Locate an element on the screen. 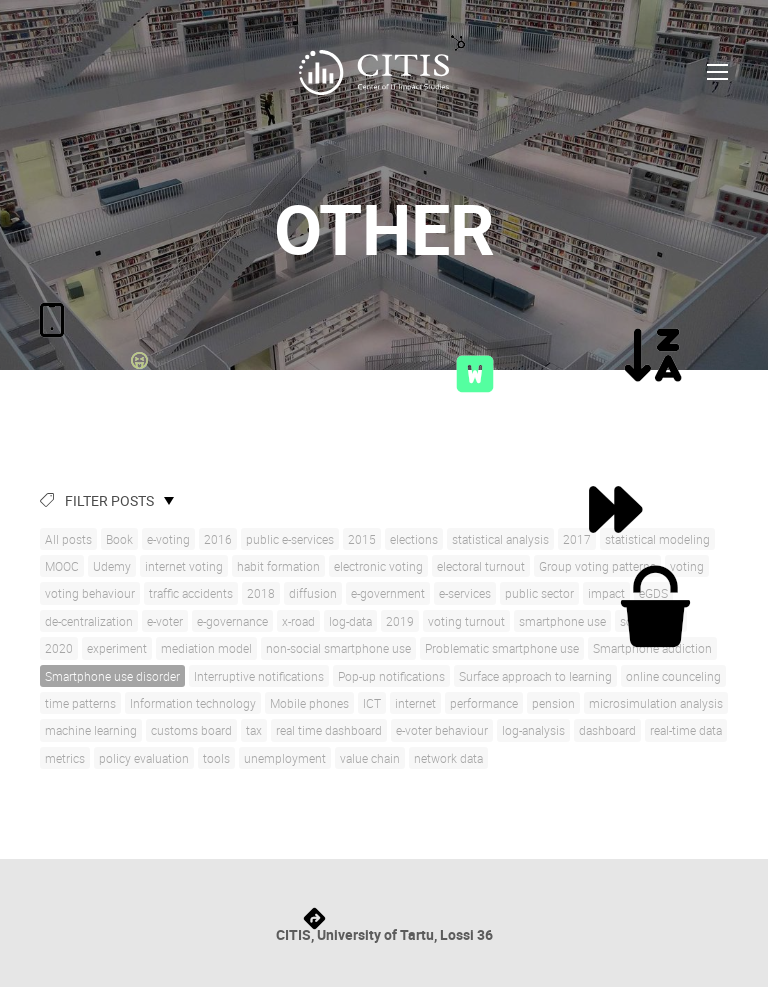  insert a silly or playful emoji reaction is located at coordinates (139, 360).